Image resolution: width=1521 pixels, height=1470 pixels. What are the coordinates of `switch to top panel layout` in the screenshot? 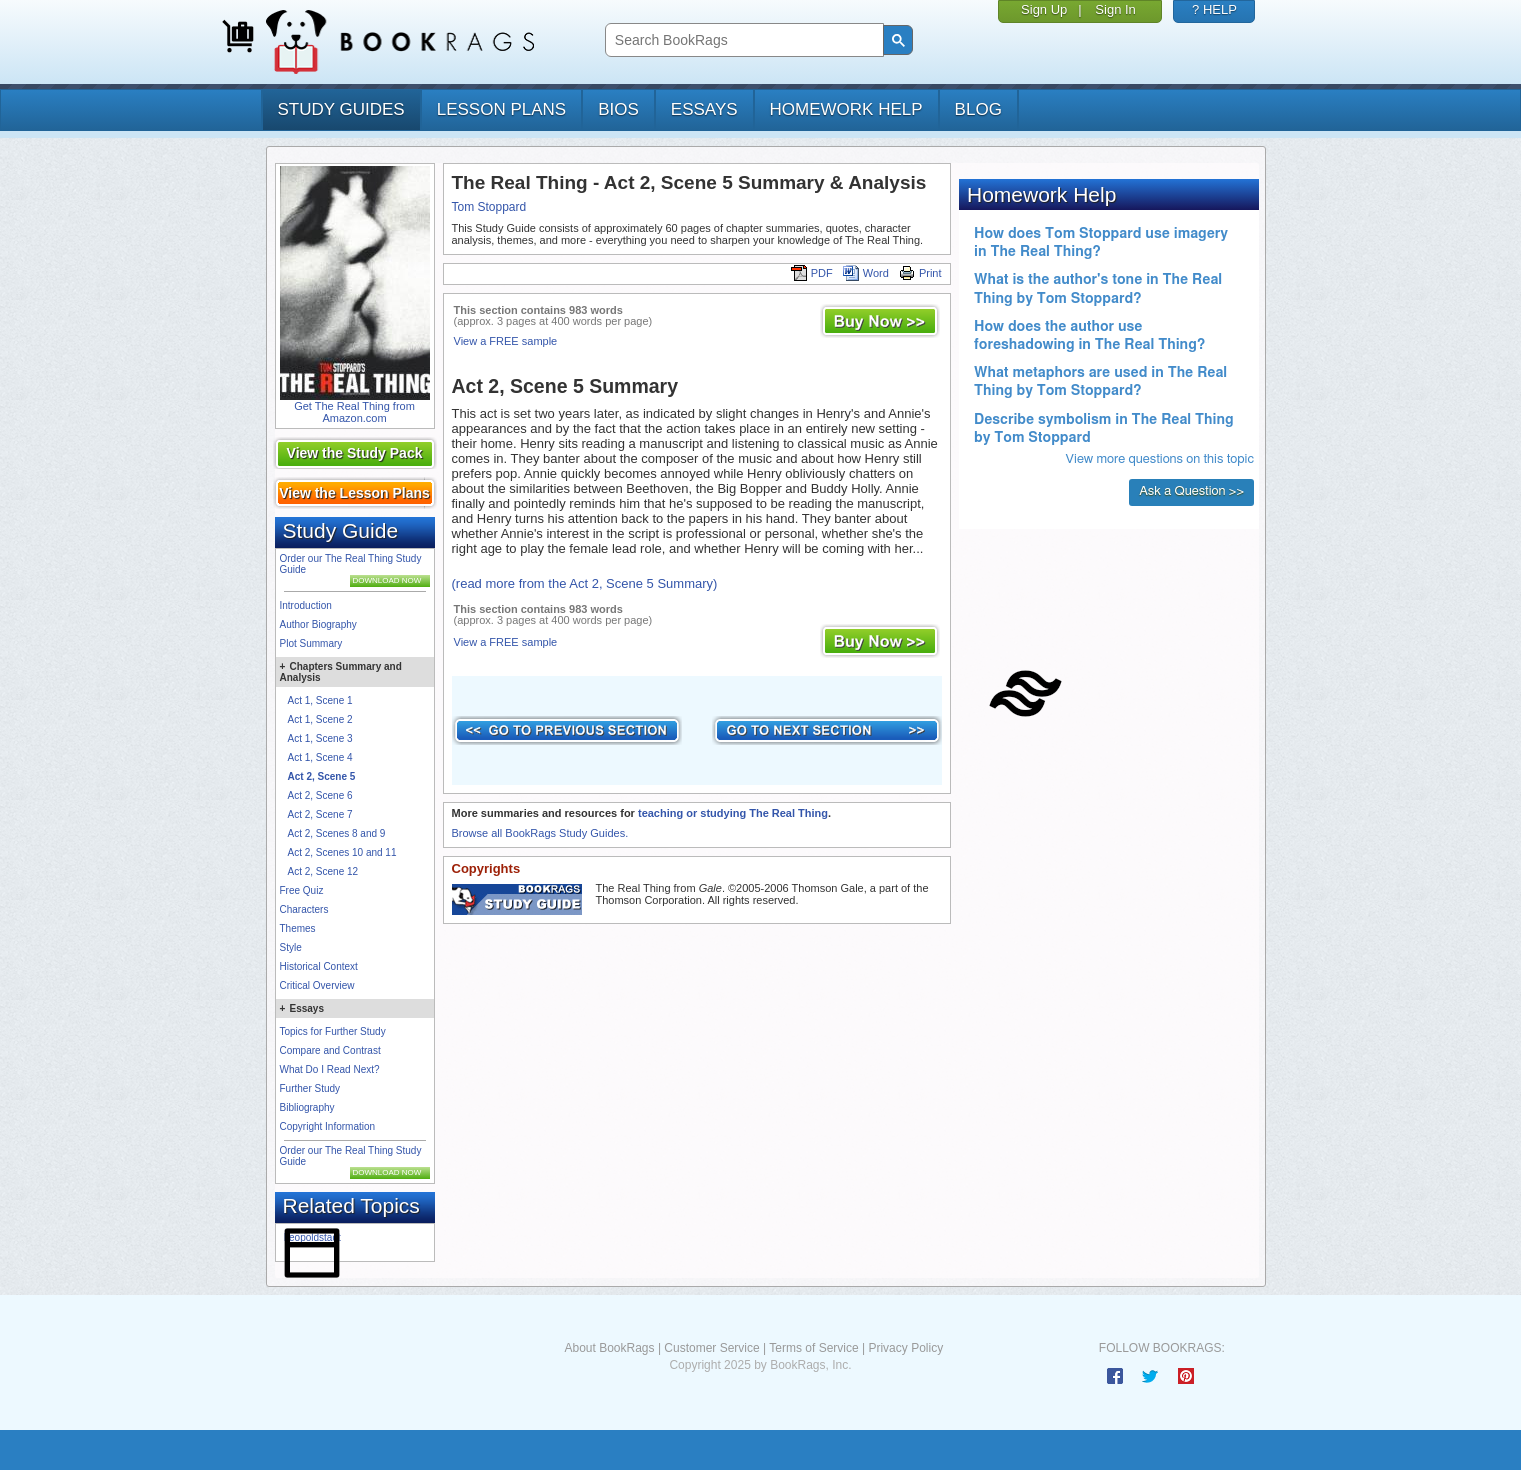 It's located at (312, 1253).